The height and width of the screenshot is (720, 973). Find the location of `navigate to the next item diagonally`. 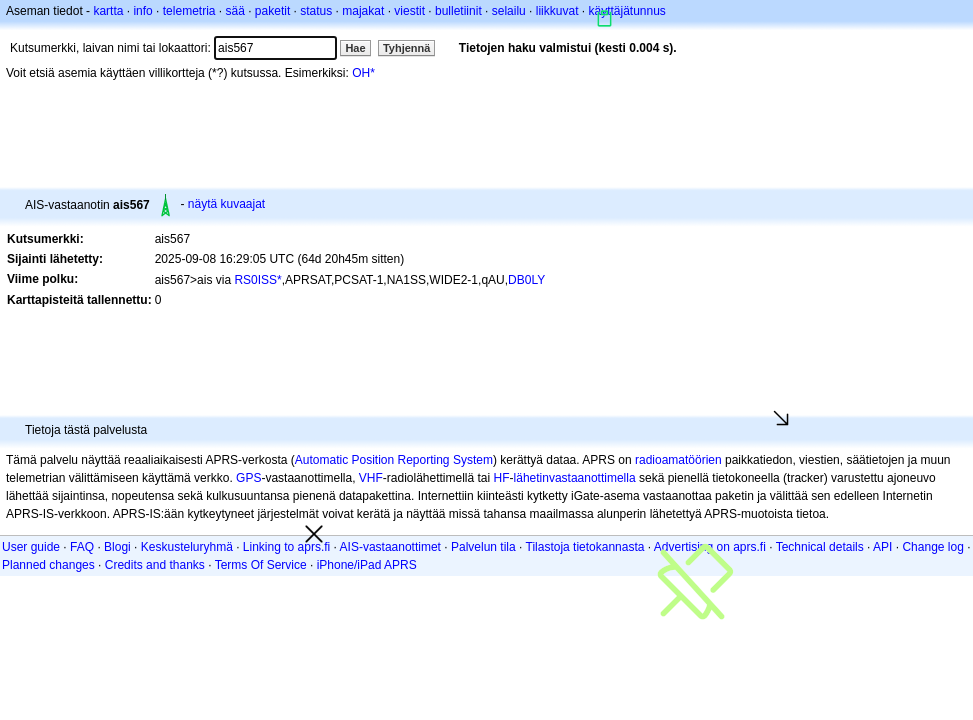

navigate to the next item diagonally is located at coordinates (780, 417).